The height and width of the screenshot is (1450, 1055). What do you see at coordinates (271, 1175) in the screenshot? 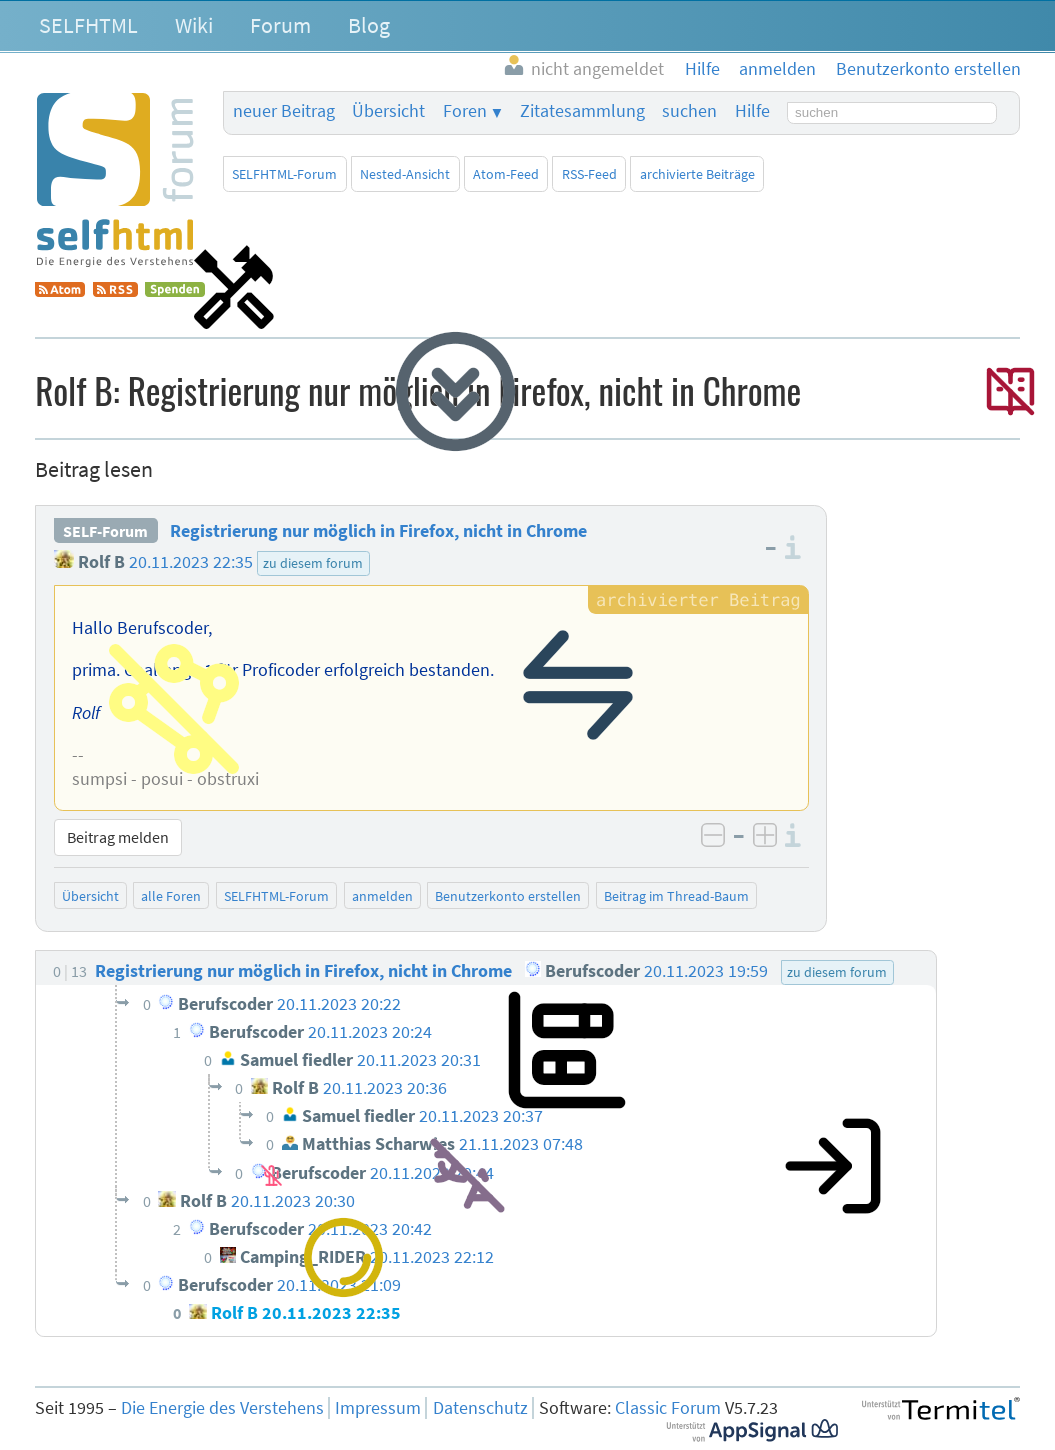
I see `disable desert or arid climate mode` at bounding box center [271, 1175].